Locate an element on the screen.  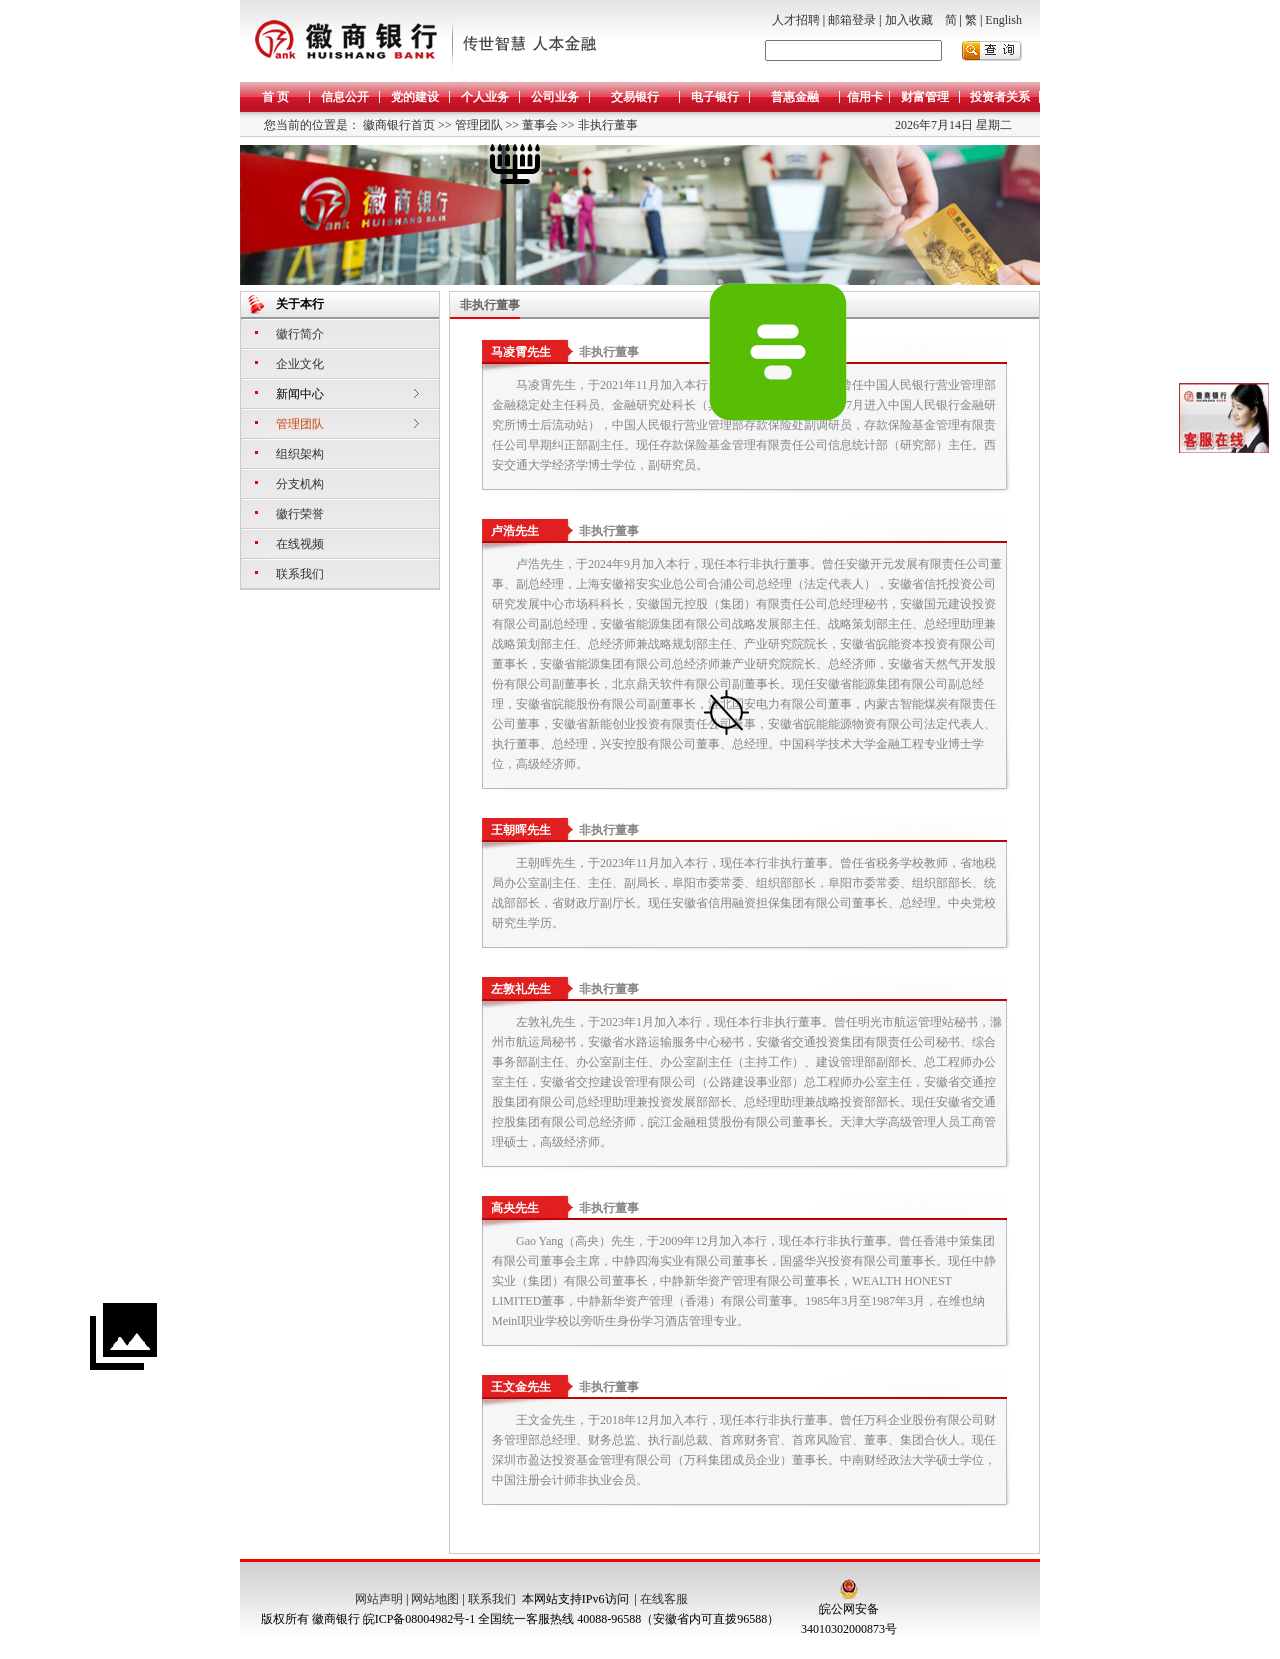
center align content horizontally and vertically is located at coordinates (778, 352).